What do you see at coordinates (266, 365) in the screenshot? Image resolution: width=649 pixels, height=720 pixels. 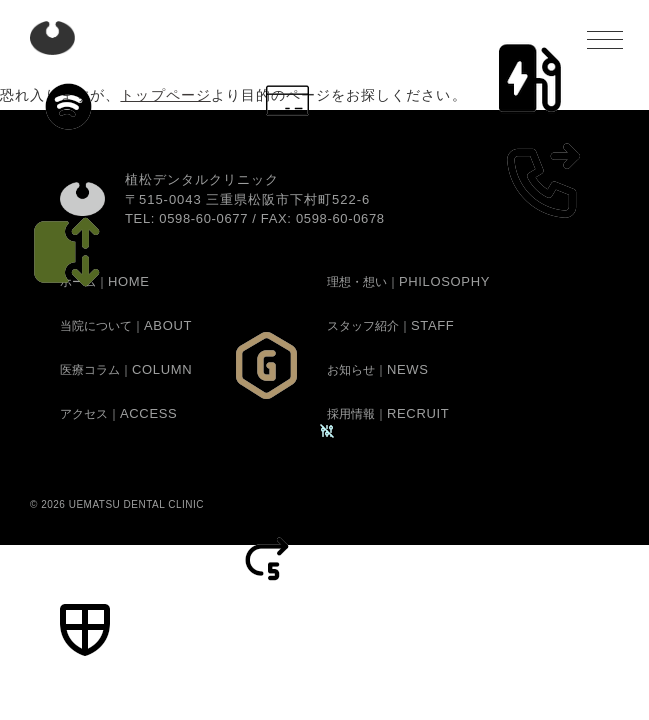 I see `indicates a "G" rating or classification` at bounding box center [266, 365].